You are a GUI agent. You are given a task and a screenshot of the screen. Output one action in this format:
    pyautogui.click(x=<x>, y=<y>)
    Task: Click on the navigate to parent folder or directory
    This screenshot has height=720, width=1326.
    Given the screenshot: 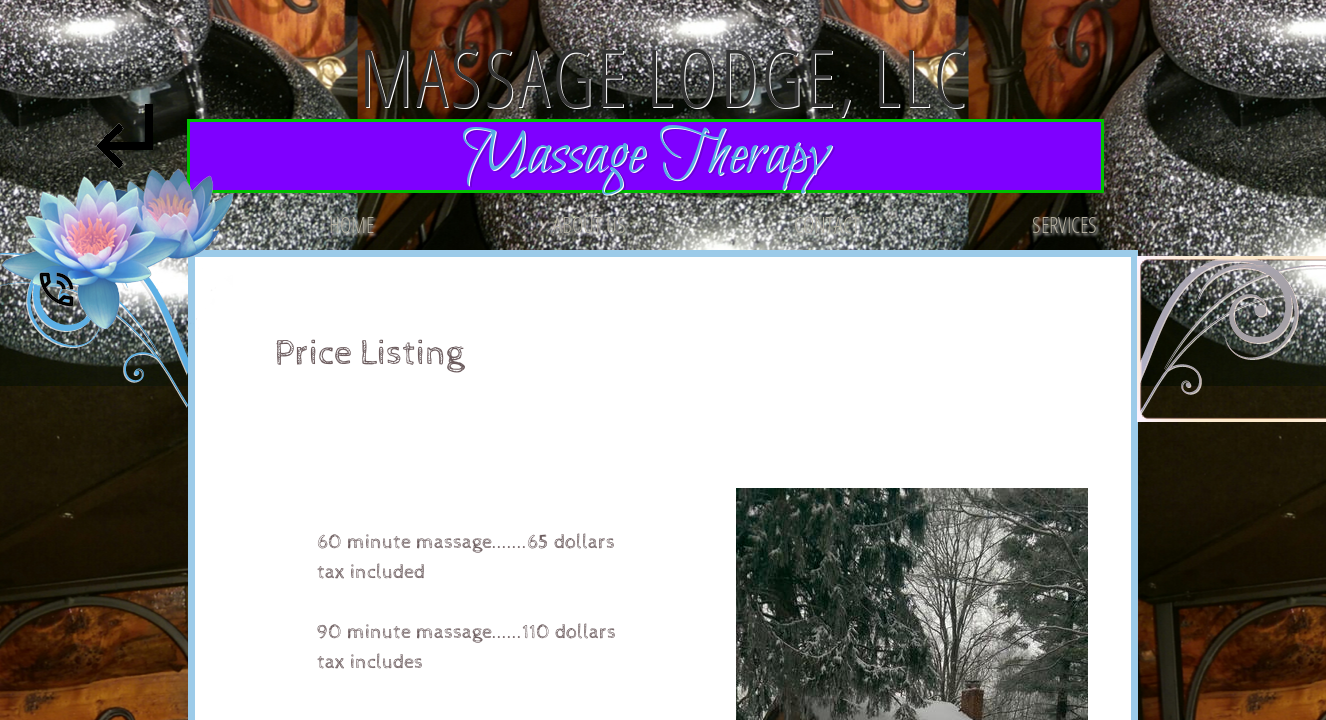 What is the action you would take?
    pyautogui.click(x=122, y=134)
    